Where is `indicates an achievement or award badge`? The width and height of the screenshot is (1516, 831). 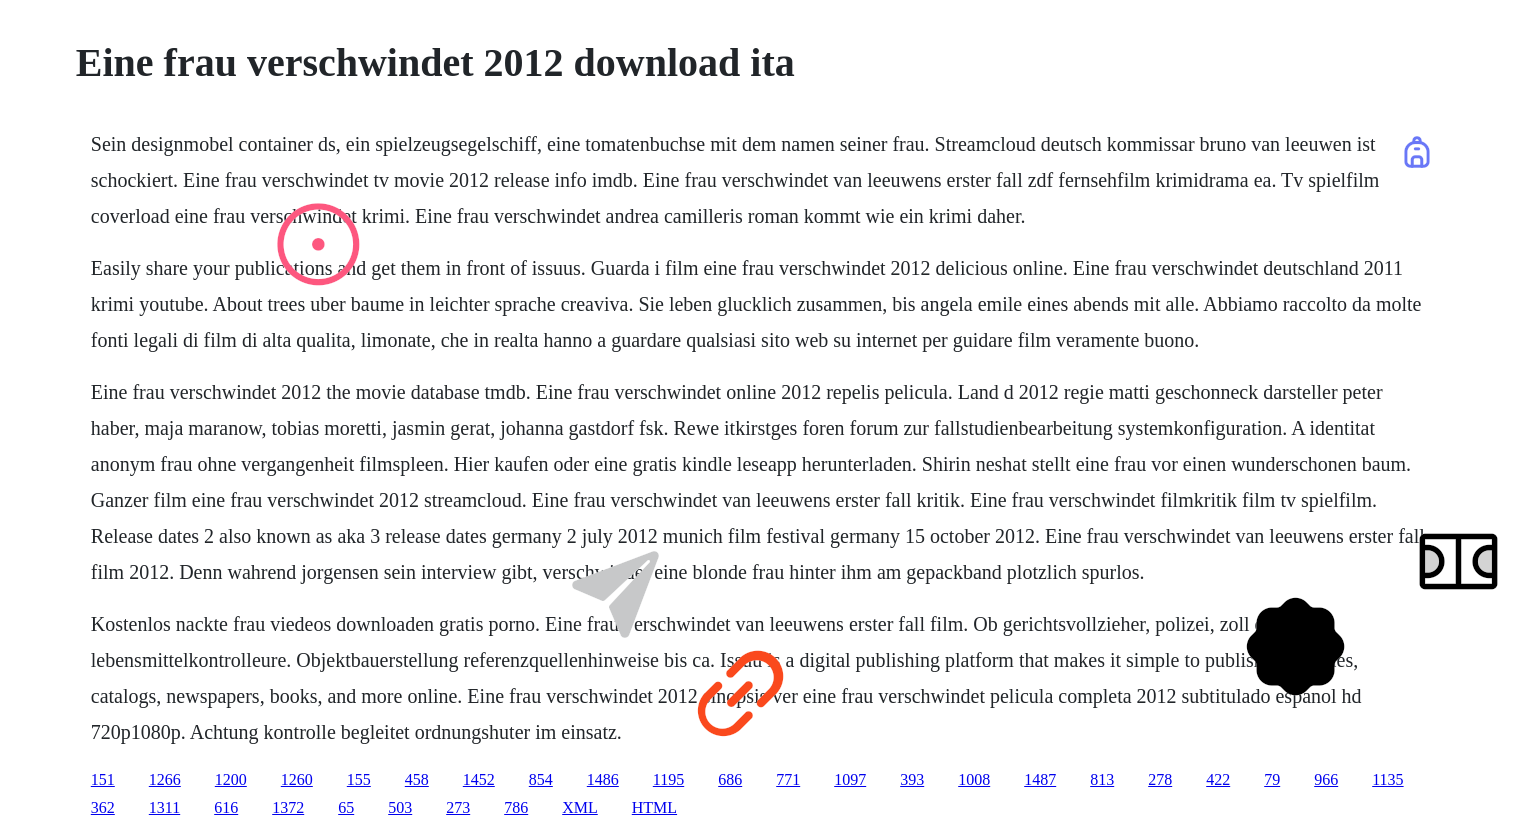
indicates an achievement or award badge is located at coordinates (1295, 646).